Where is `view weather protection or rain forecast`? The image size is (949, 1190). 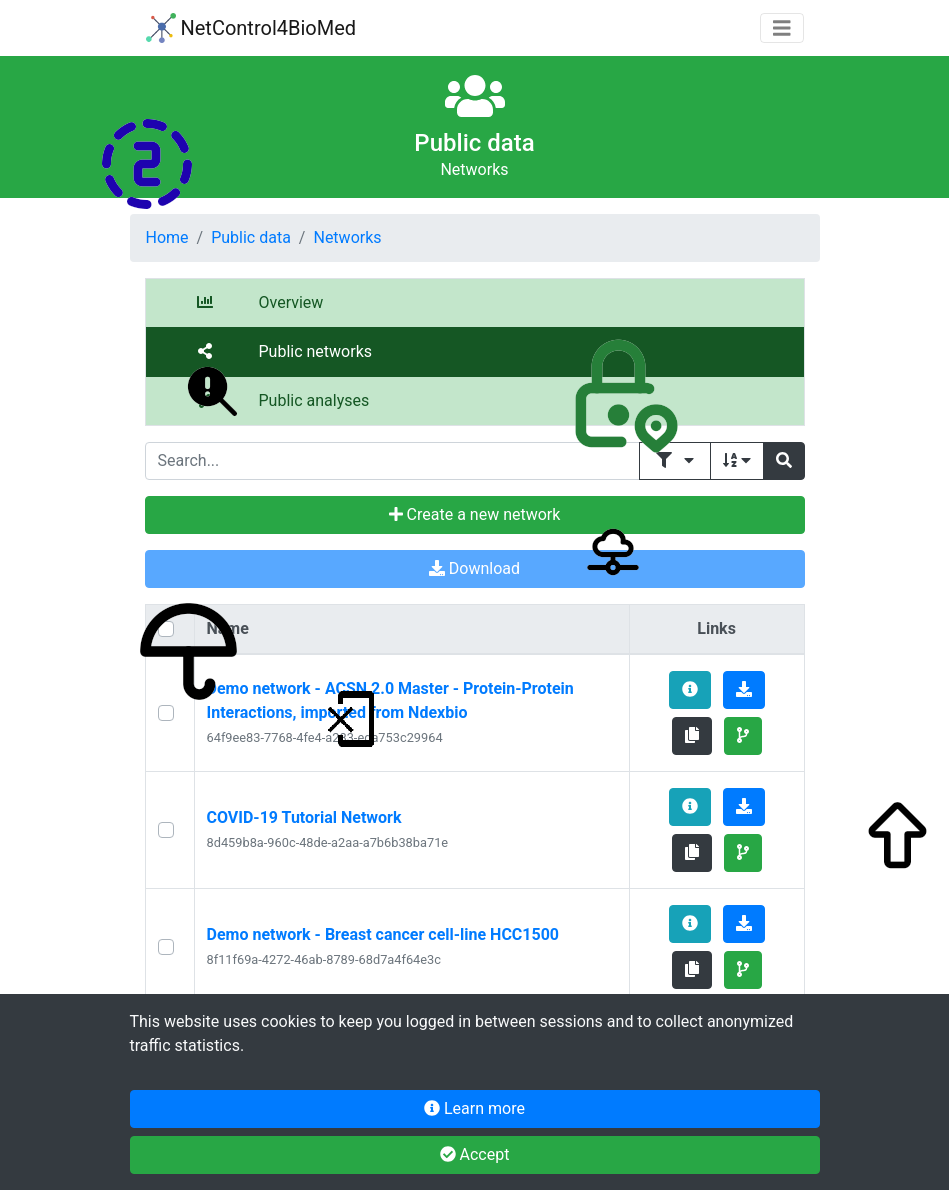 view weather protection or rain forecast is located at coordinates (188, 651).